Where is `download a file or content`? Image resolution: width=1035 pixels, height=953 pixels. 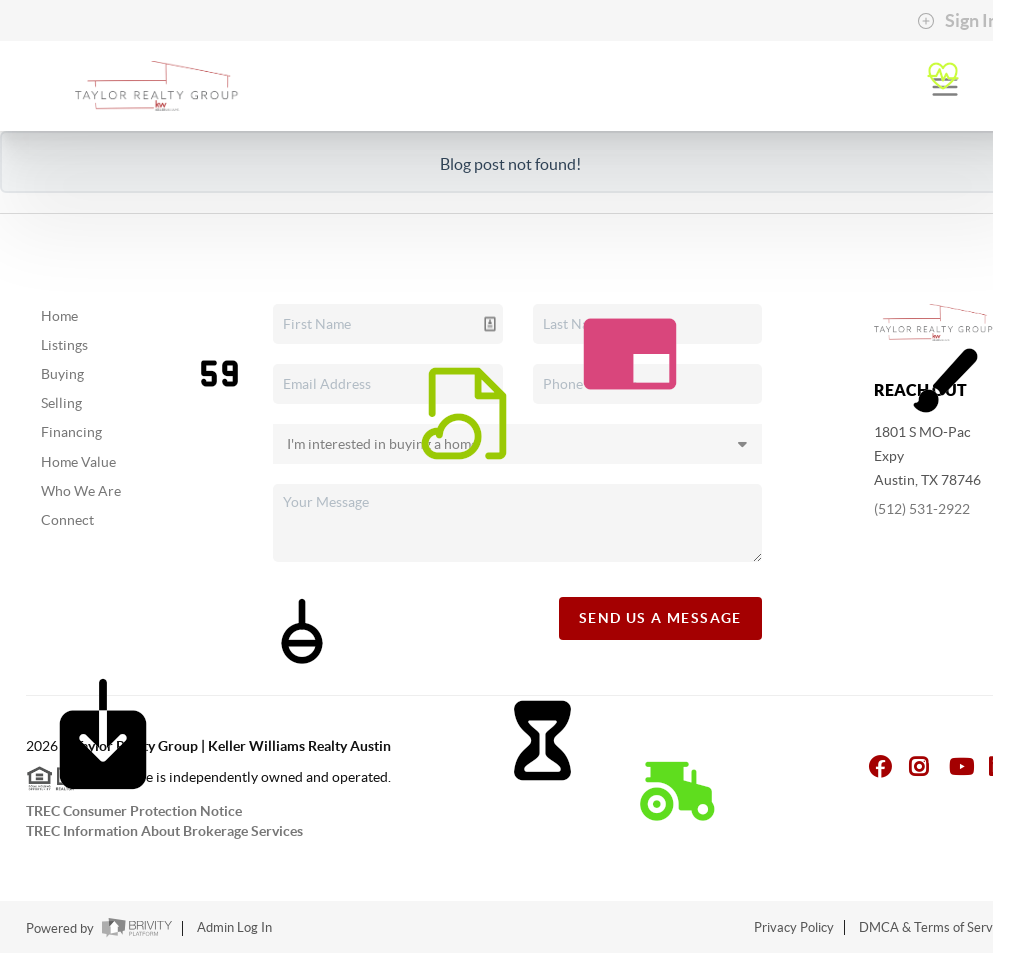 download a file or content is located at coordinates (103, 734).